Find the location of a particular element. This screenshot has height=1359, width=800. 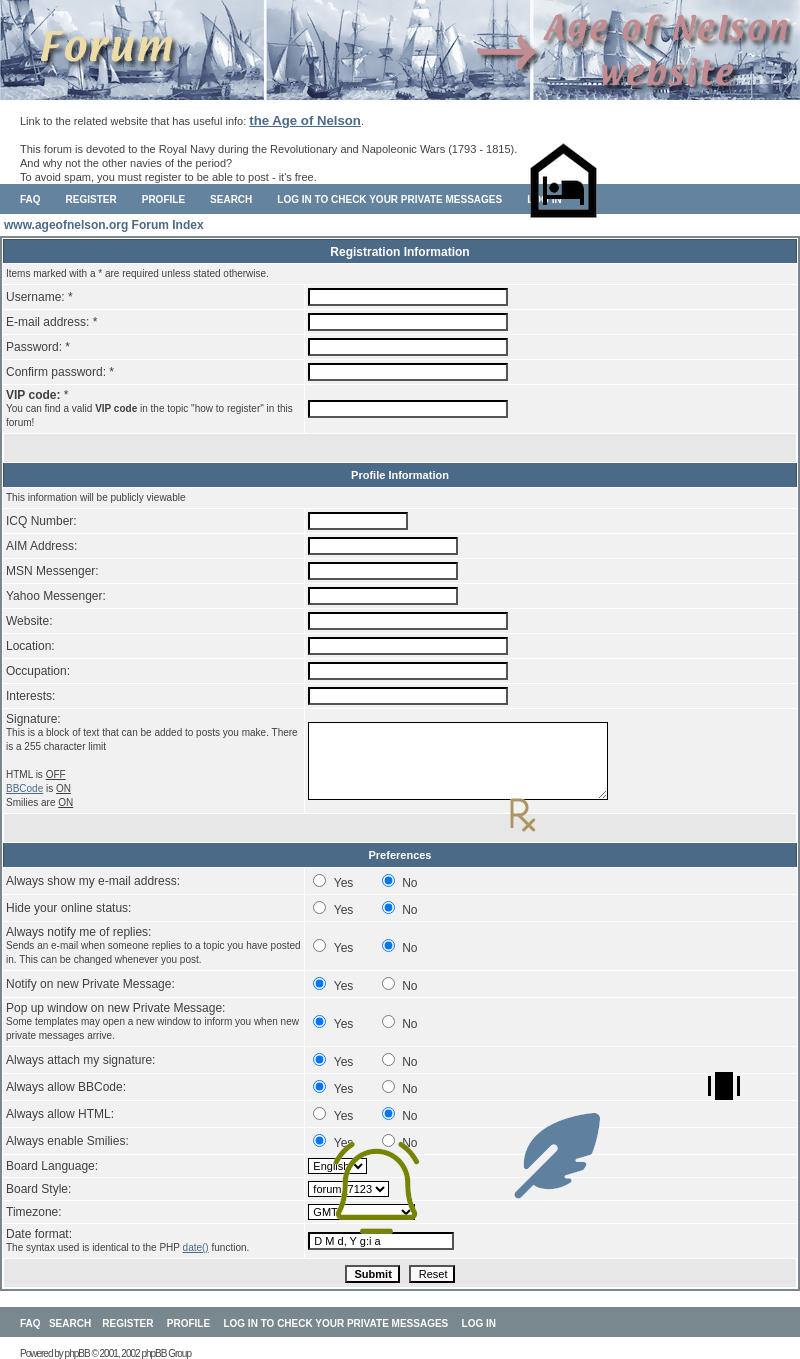

new notification alert is located at coordinates (376, 1189).